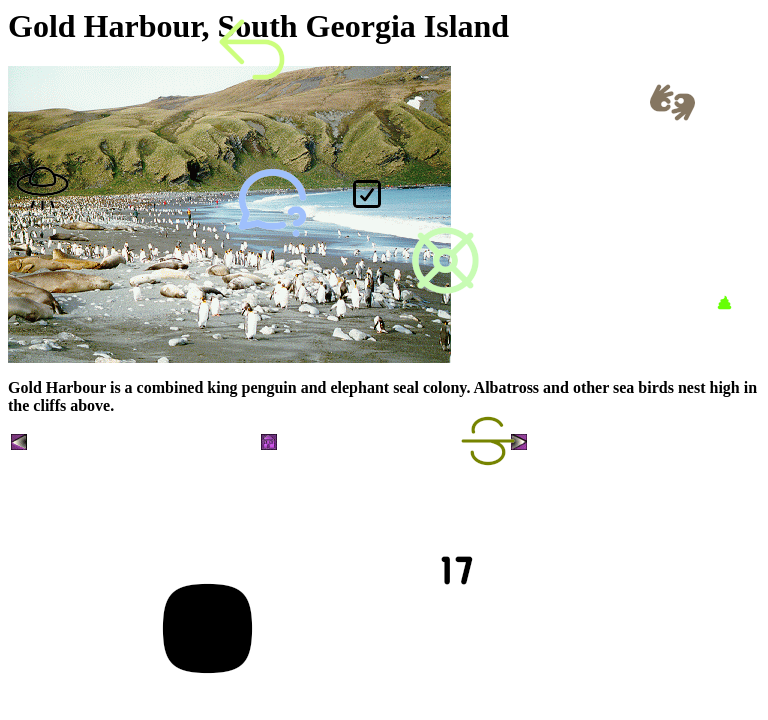 This screenshot has height=720, width=768. Describe the element at coordinates (272, 199) in the screenshot. I see `access help or FAQ chat` at that location.